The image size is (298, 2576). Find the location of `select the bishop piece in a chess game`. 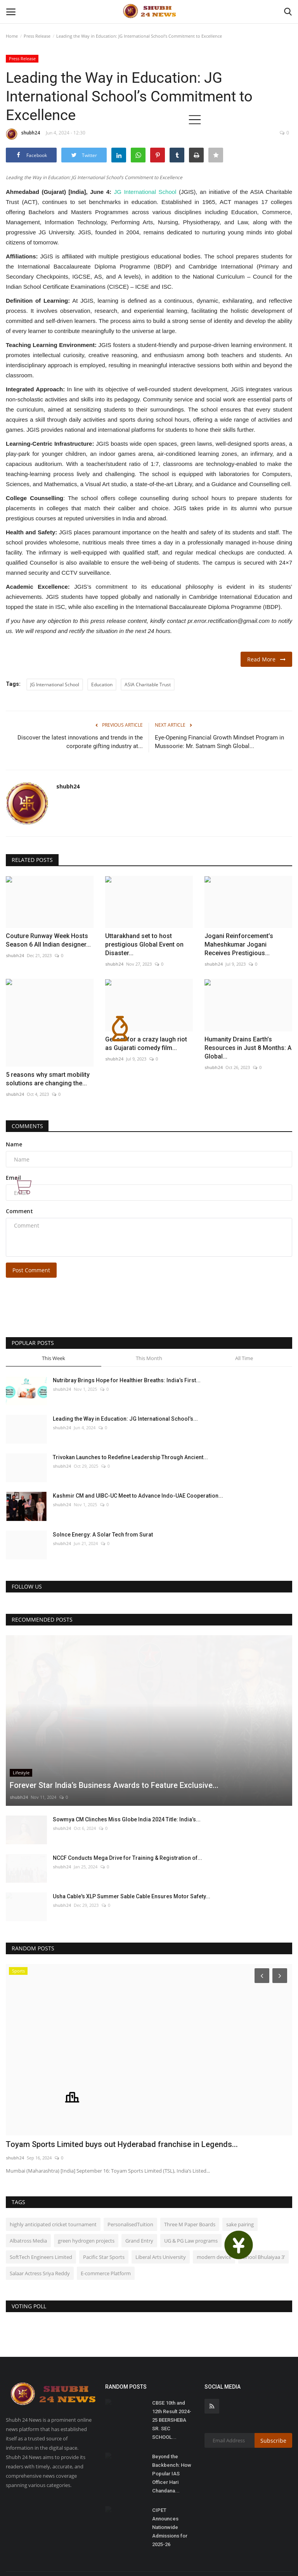

select the bishop piece in a chess game is located at coordinates (120, 1029).